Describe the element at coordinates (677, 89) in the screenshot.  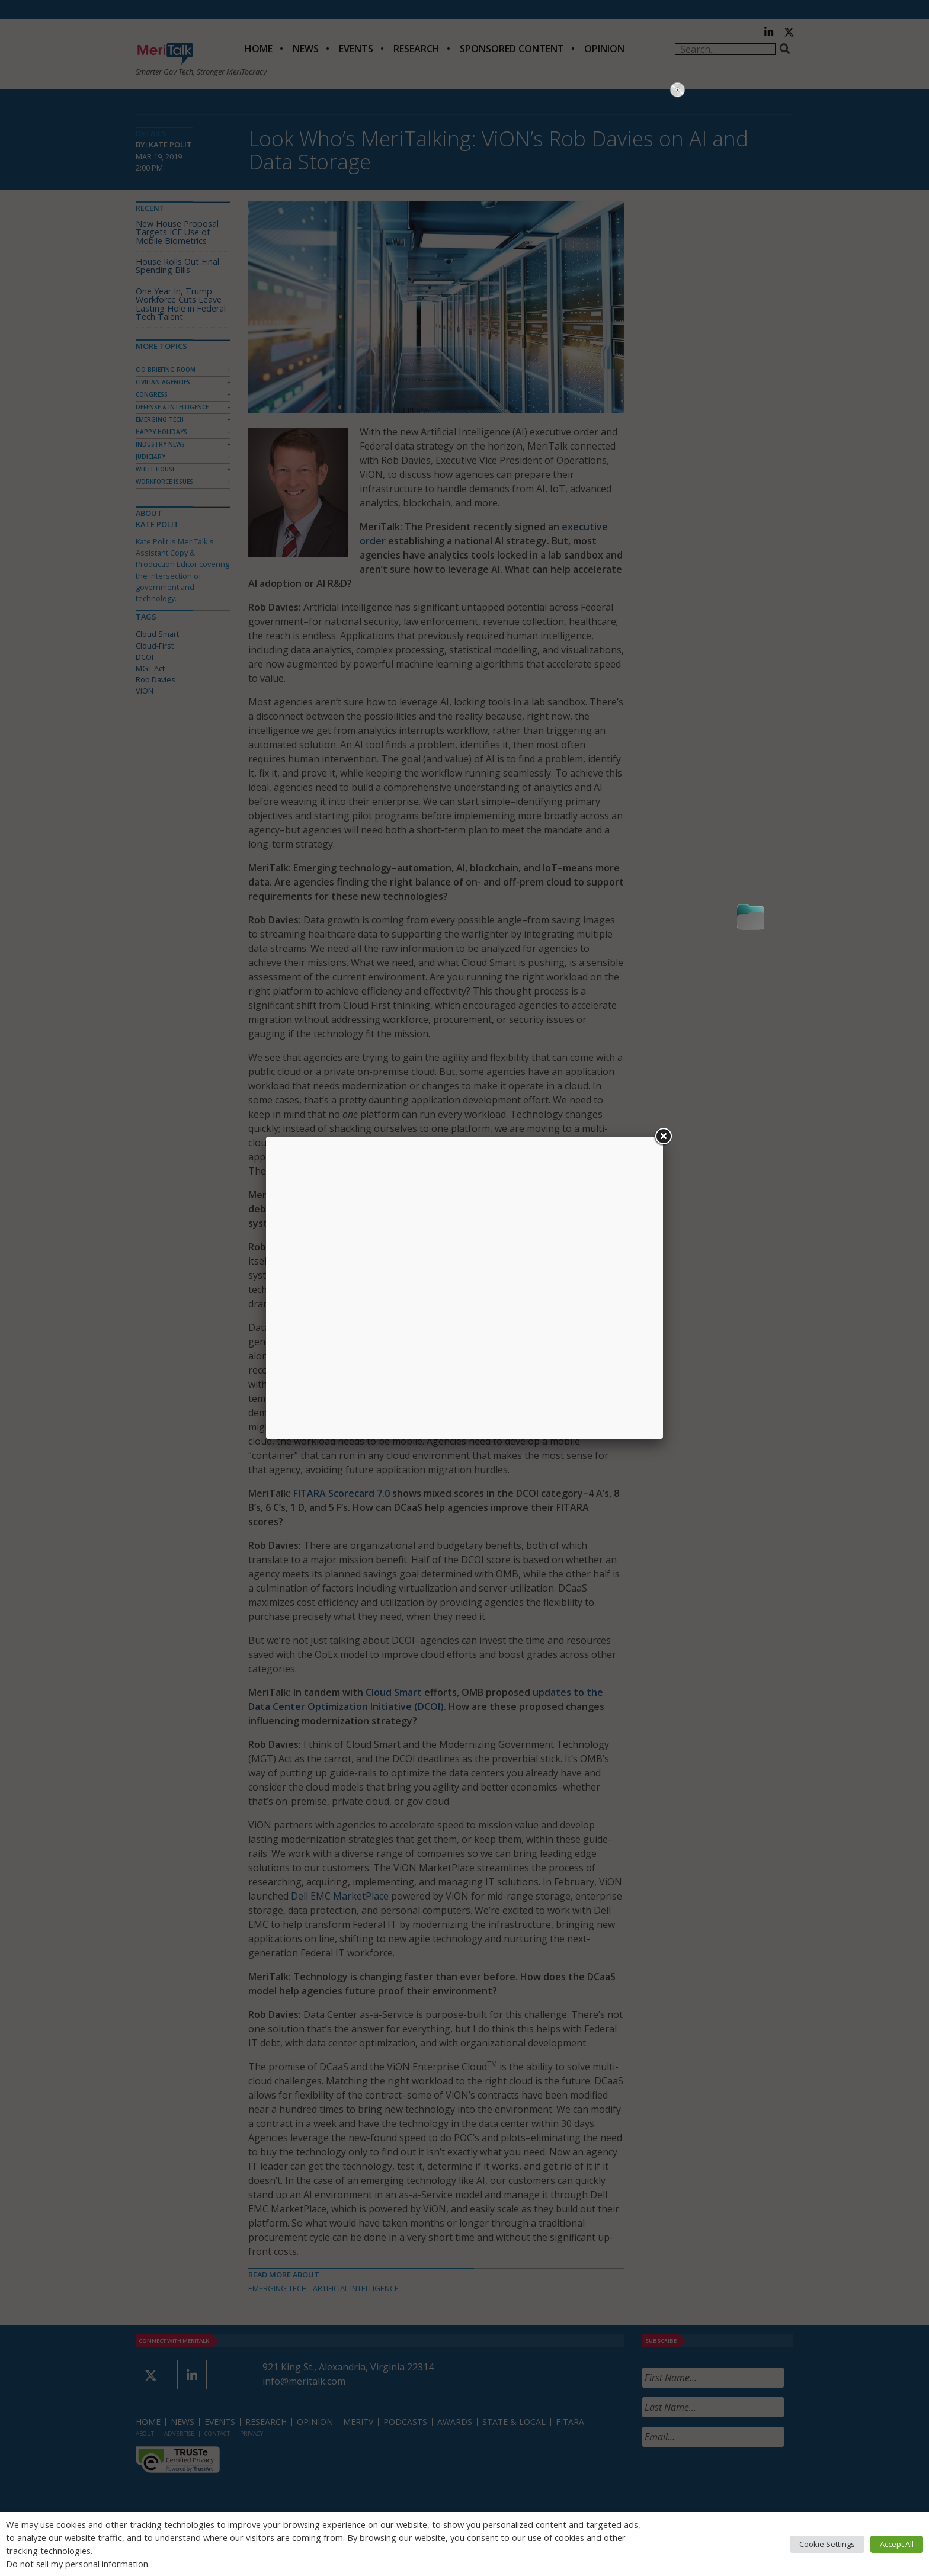
I see `access cd/dvd rewritable drive` at that location.